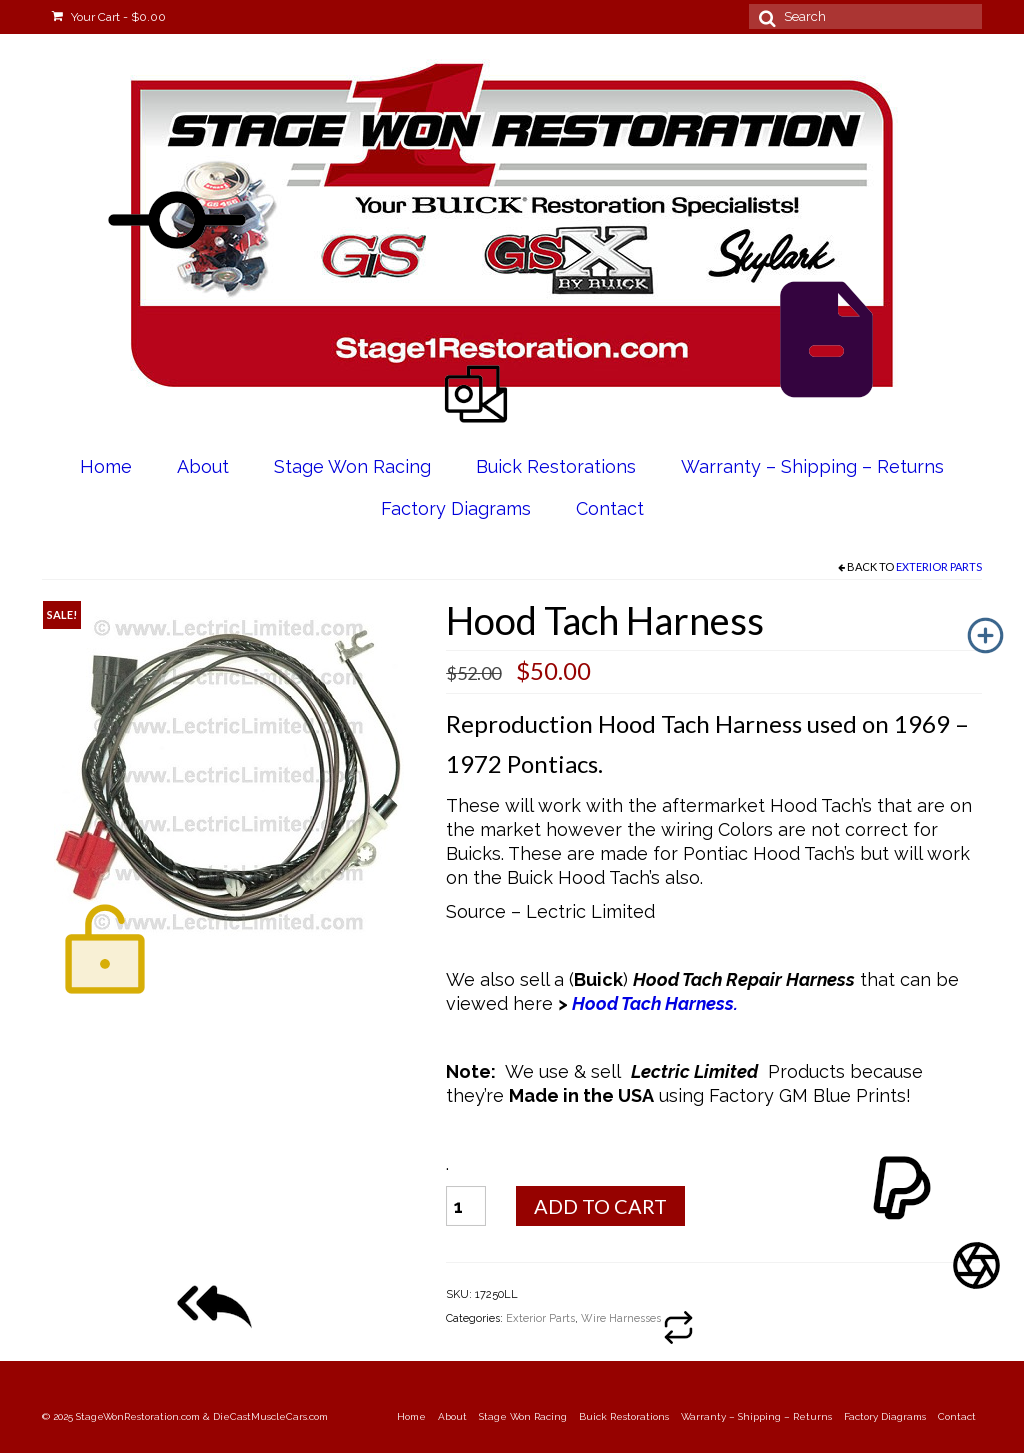 This screenshot has height=1453, width=1024. What do you see at coordinates (902, 1188) in the screenshot?
I see `pay with paypal` at bounding box center [902, 1188].